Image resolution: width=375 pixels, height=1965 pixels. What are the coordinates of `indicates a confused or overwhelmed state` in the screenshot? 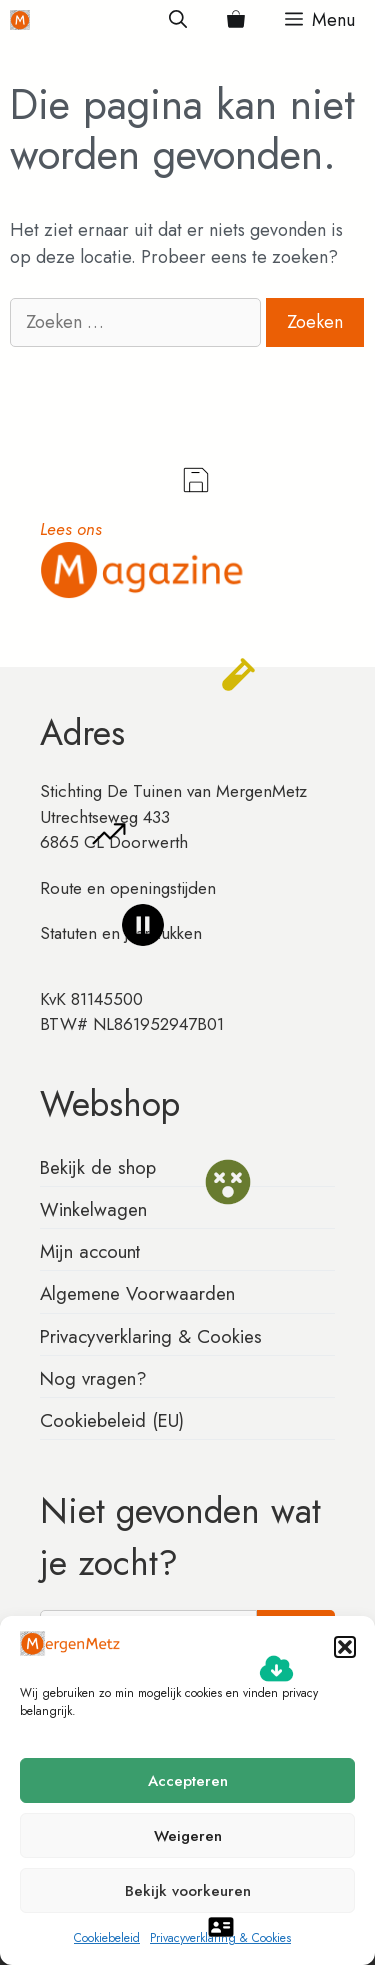 It's located at (228, 1182).